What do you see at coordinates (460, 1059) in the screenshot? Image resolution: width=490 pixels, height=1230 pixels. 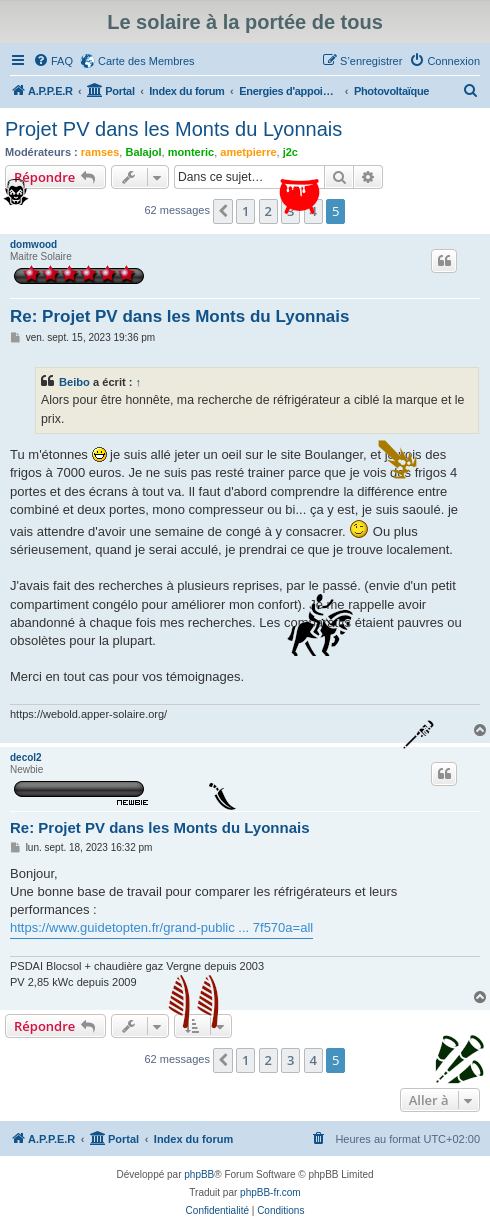 I see `play sound effects or celebration audio` at bounding box center [460, 1059].